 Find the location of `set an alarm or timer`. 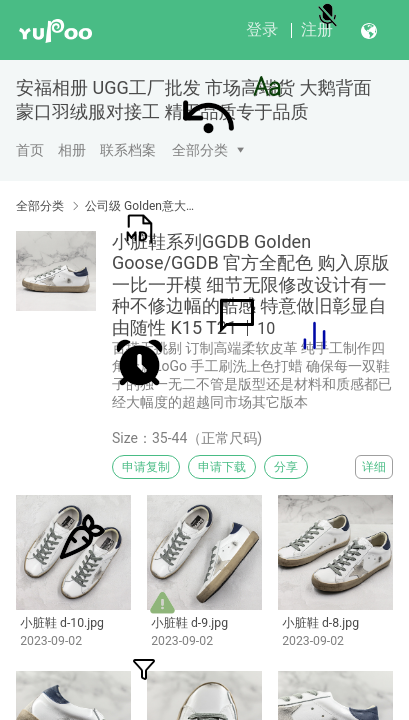

set an alarm or timer is located at coordinates (139, 362).